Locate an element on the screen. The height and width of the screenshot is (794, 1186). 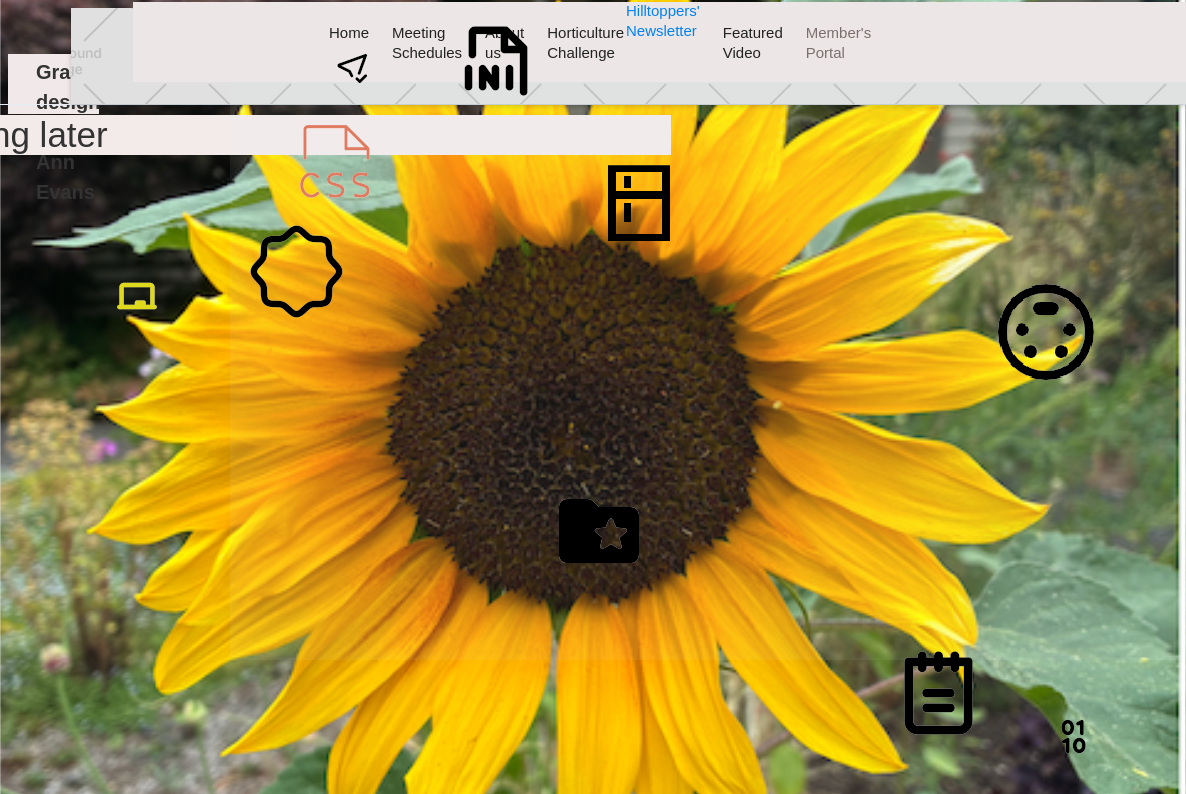
view or open a CSS stylesheet file is located at coordinates (336, 164).